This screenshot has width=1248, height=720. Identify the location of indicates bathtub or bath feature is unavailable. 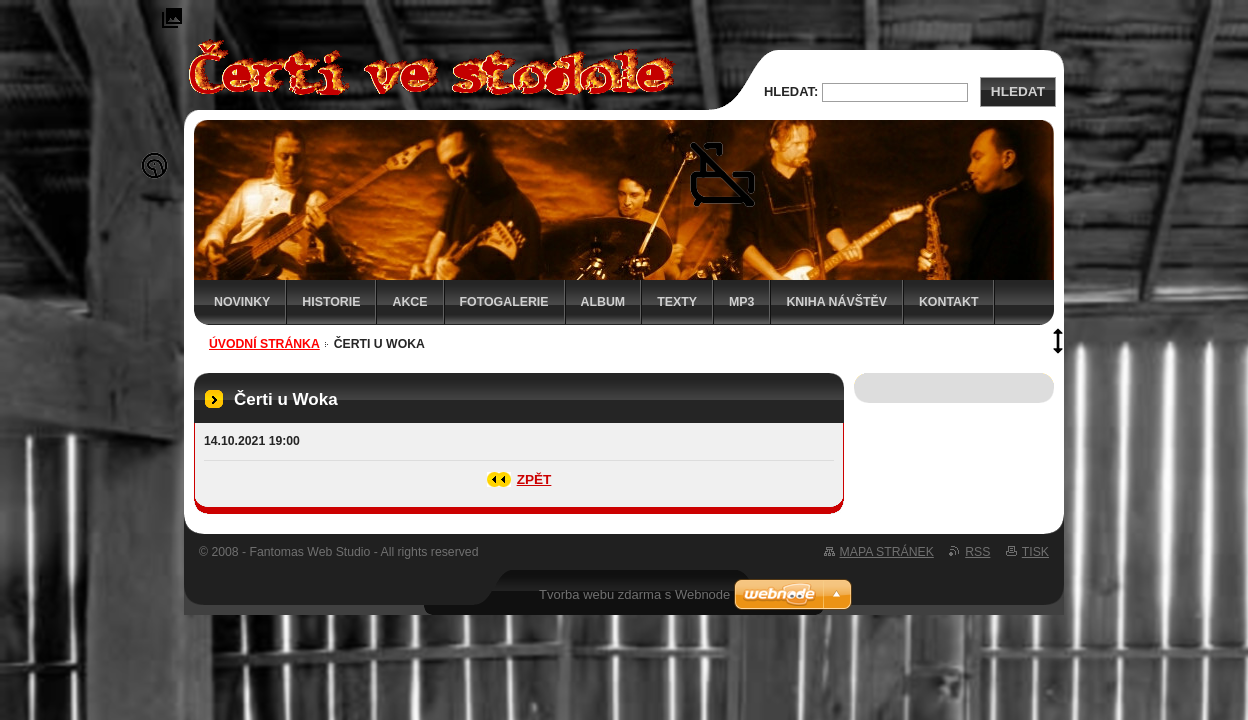
(722, 174).